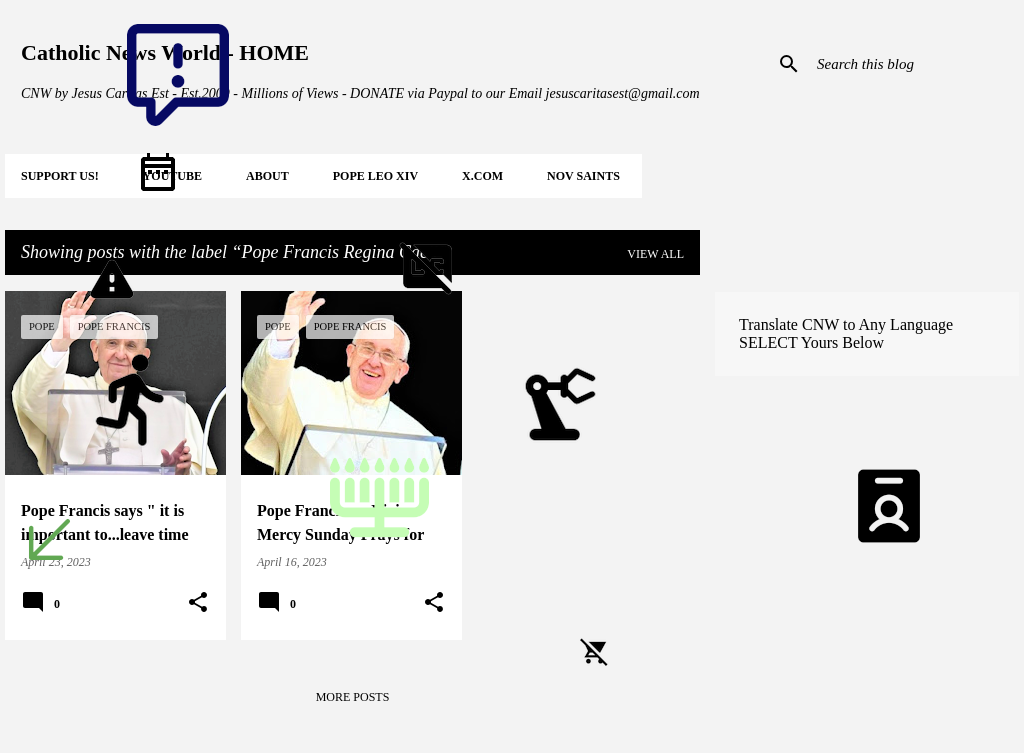  Describe the element at coordinates (112, 278) in the screenshot. I see `indicates a warning or caution state` at that location.